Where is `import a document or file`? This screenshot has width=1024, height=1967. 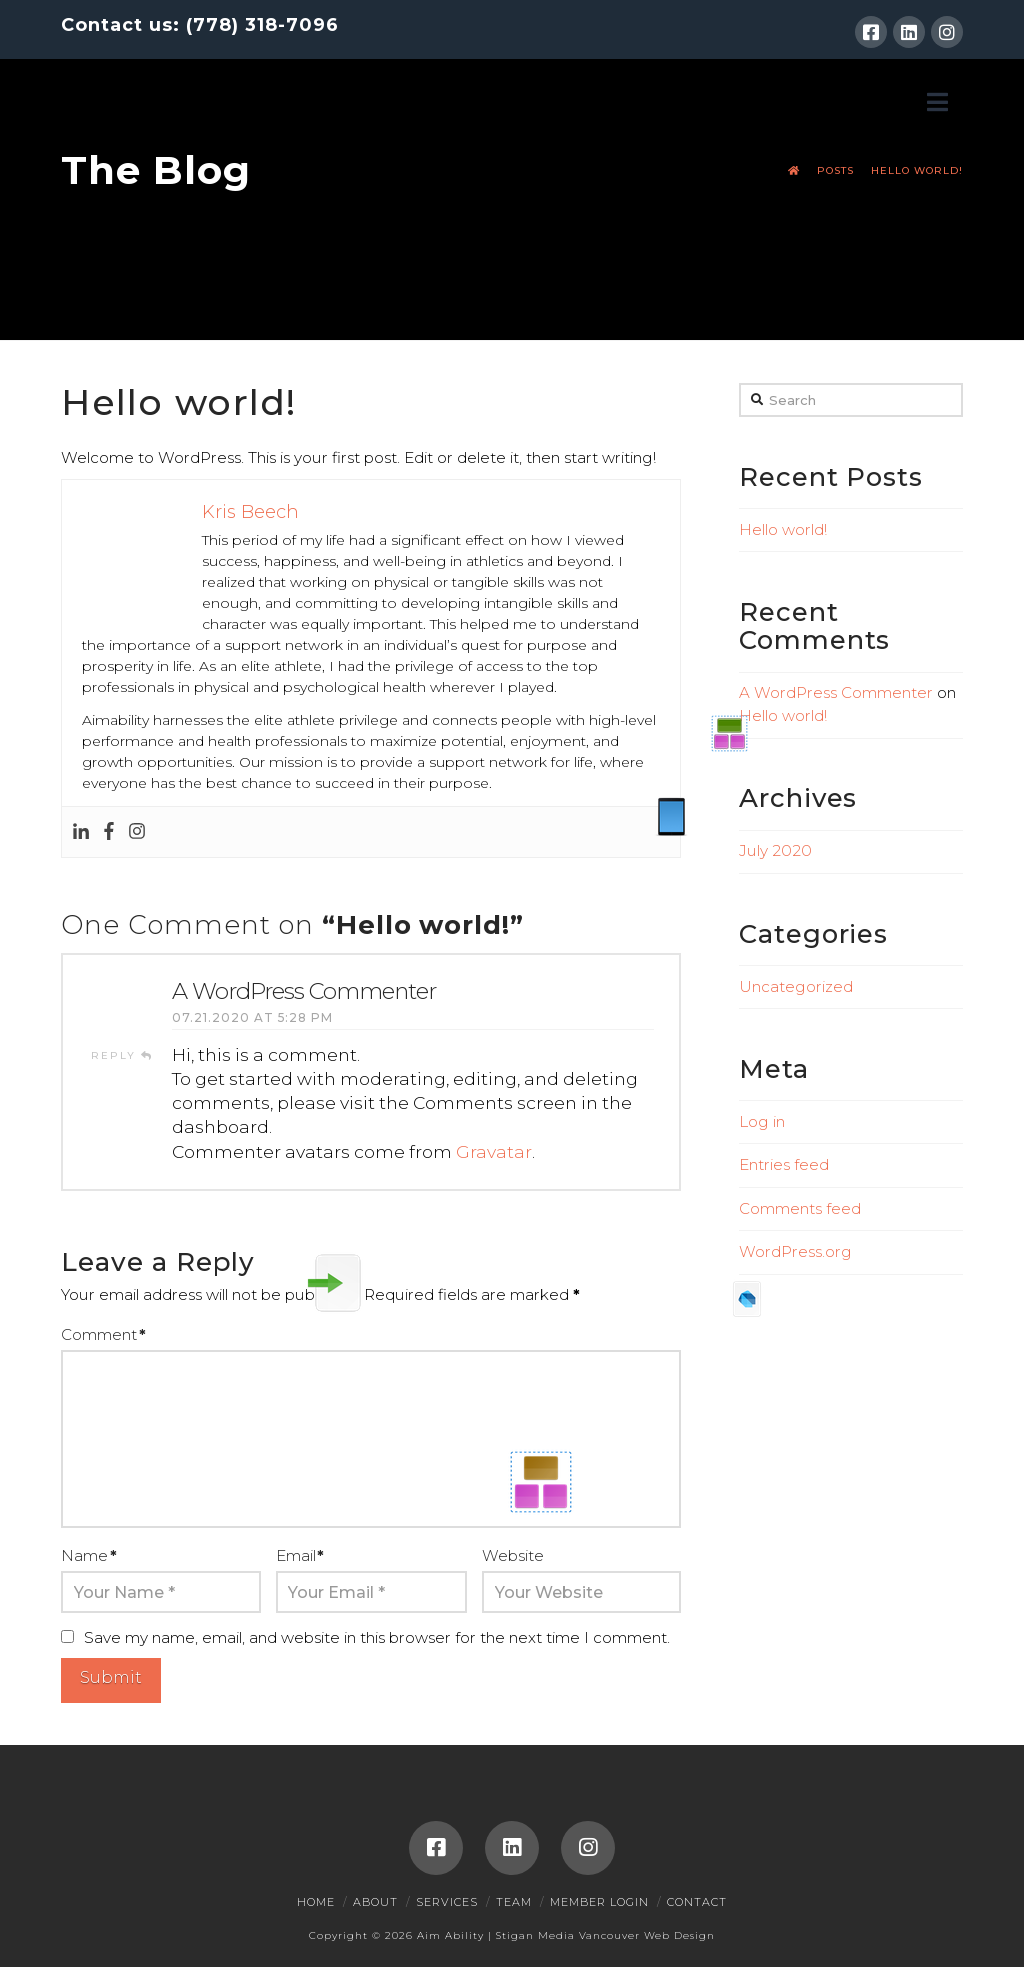 import a document or file is located at coordinates (338, 1283).